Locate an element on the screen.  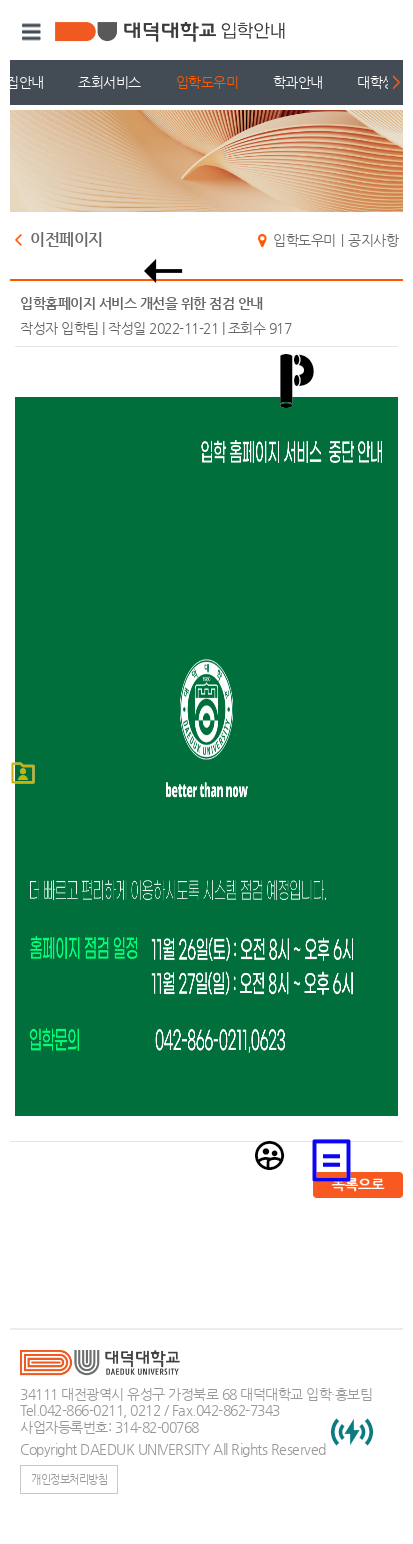
access user profile documents is located at coordinates (23, 773).